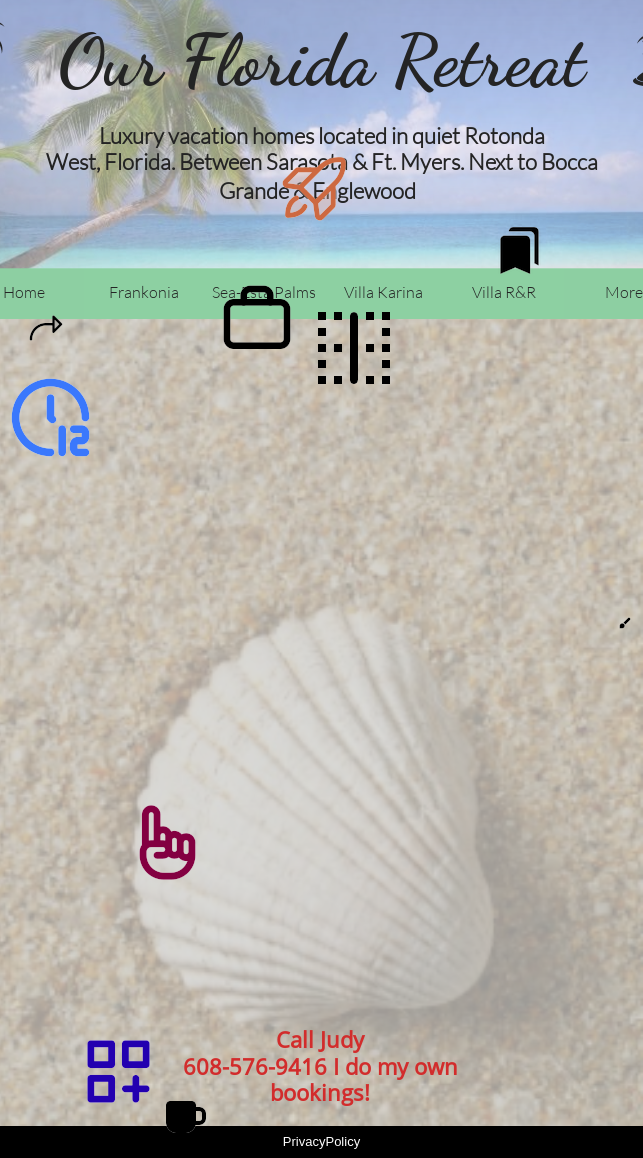 This screenshot has width=643, height=1158. Describe the element at coordinates (118, 1071) in the screenshot. I see `add a new category` at that location.